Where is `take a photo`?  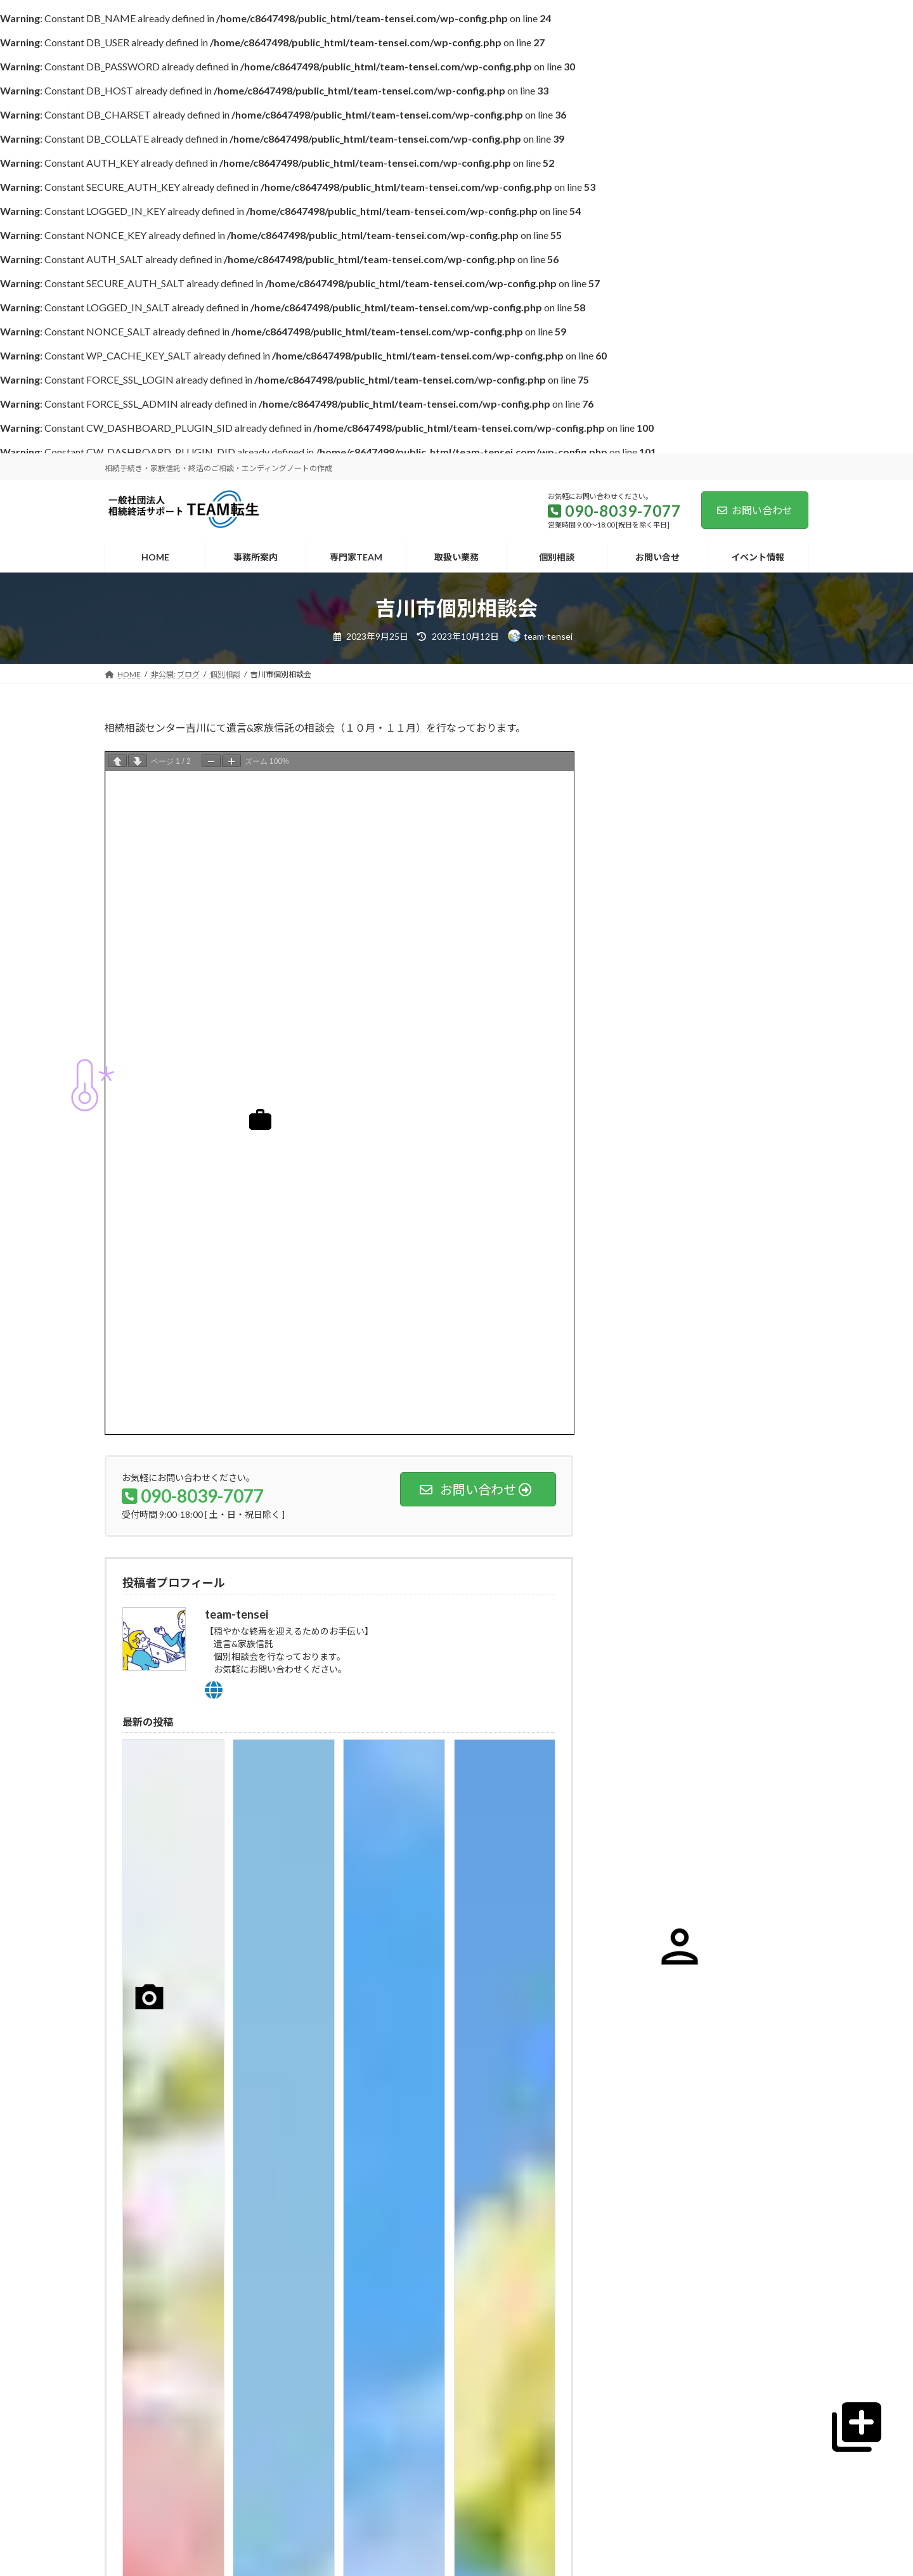
take a photo is located at coordinates (149, 1998).